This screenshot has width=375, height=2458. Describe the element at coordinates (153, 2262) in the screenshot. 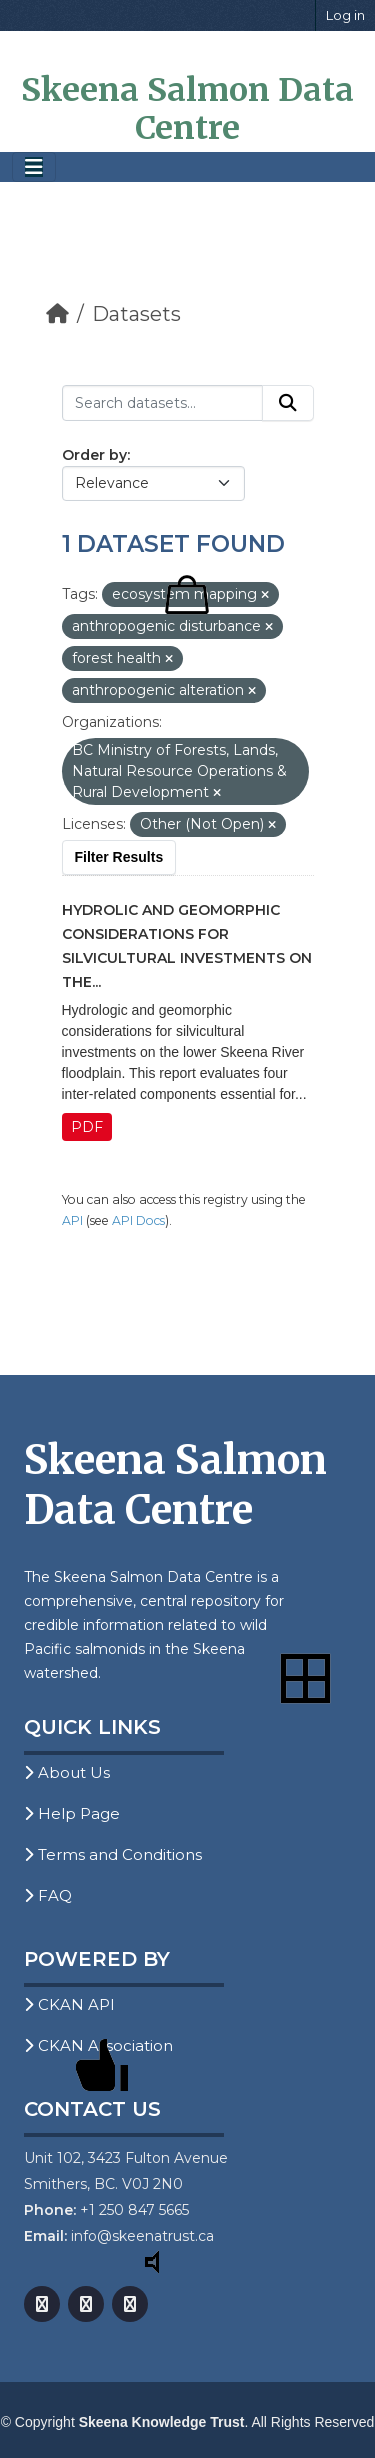

I see `mute or unmute audio` at that location.